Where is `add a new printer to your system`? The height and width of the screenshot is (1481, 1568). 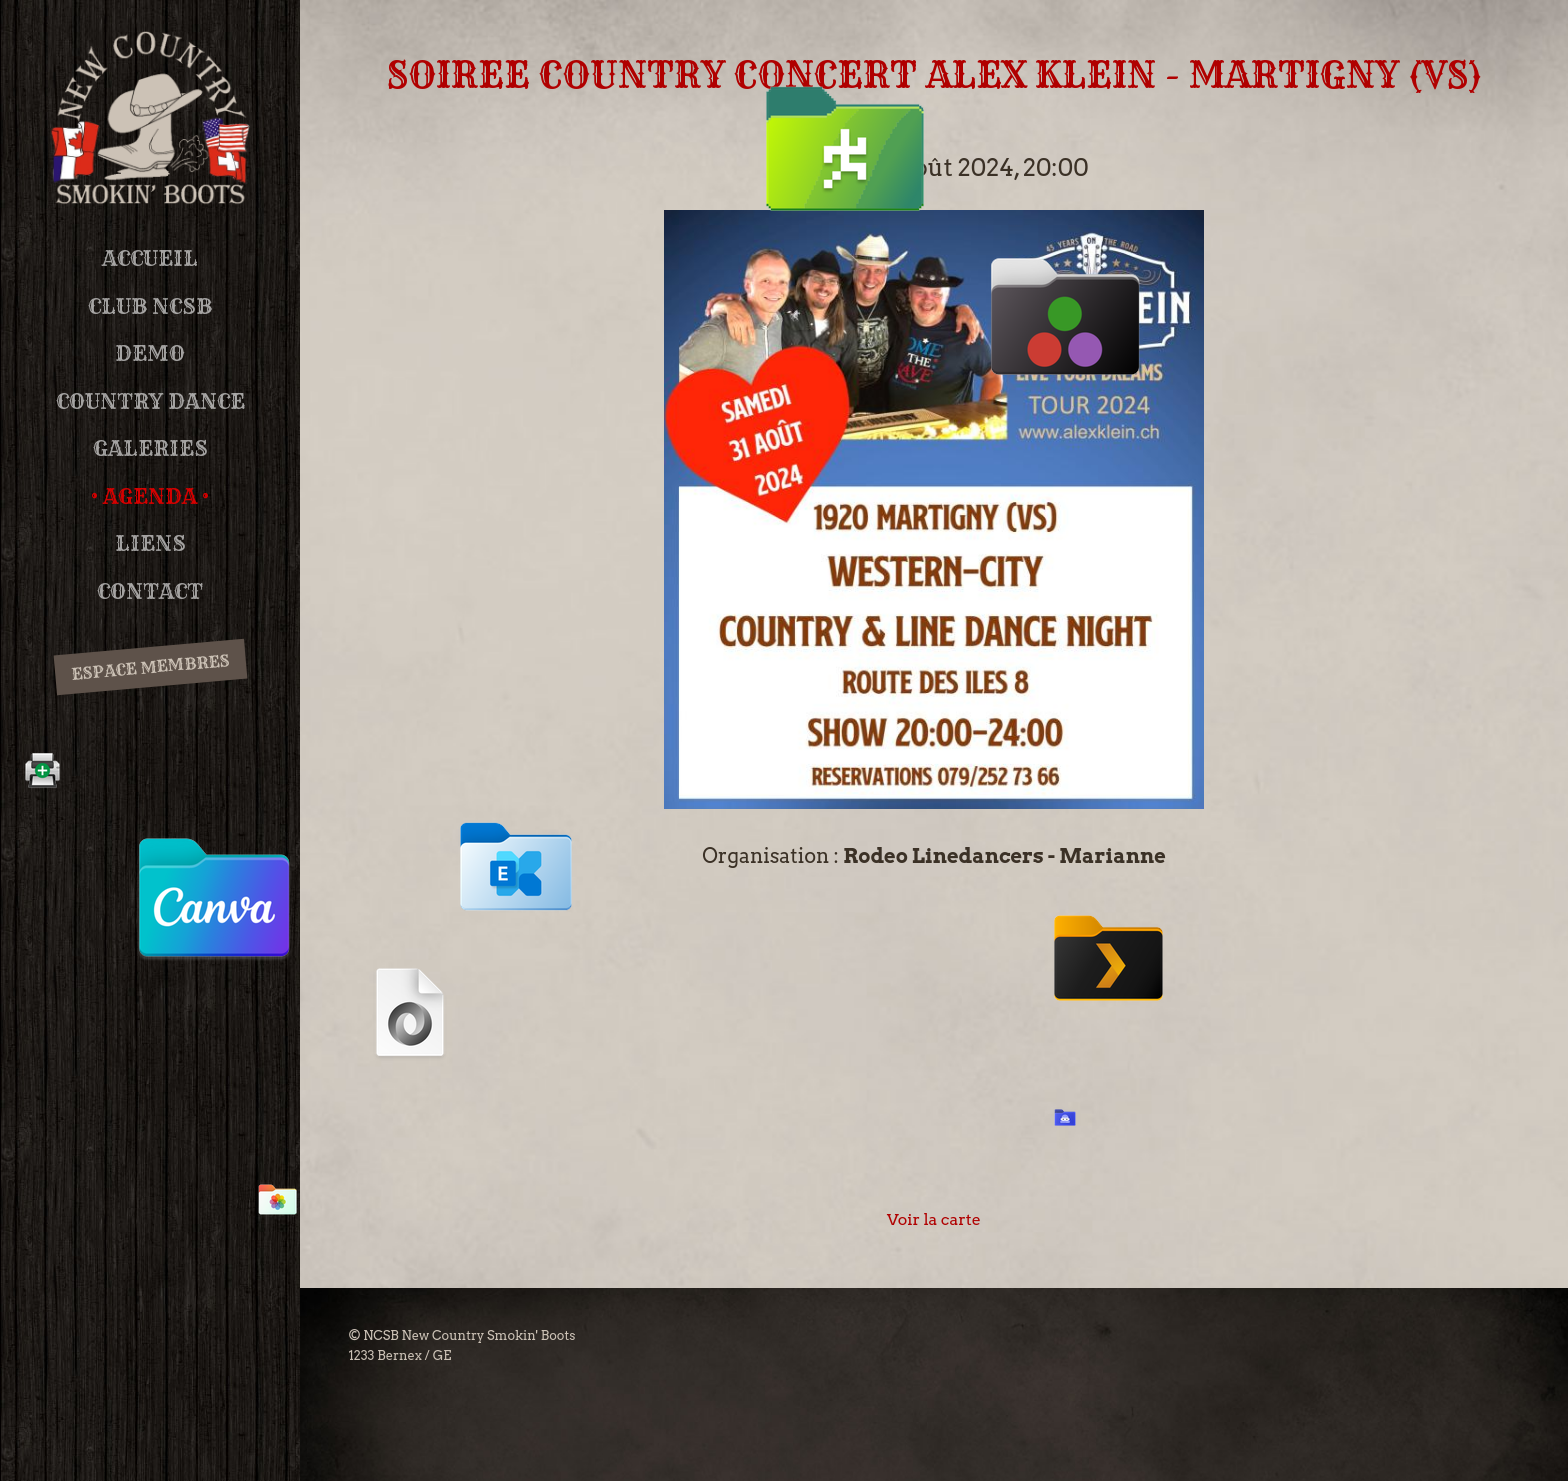
add a new printer to your system is located at coordinates (42, 770).